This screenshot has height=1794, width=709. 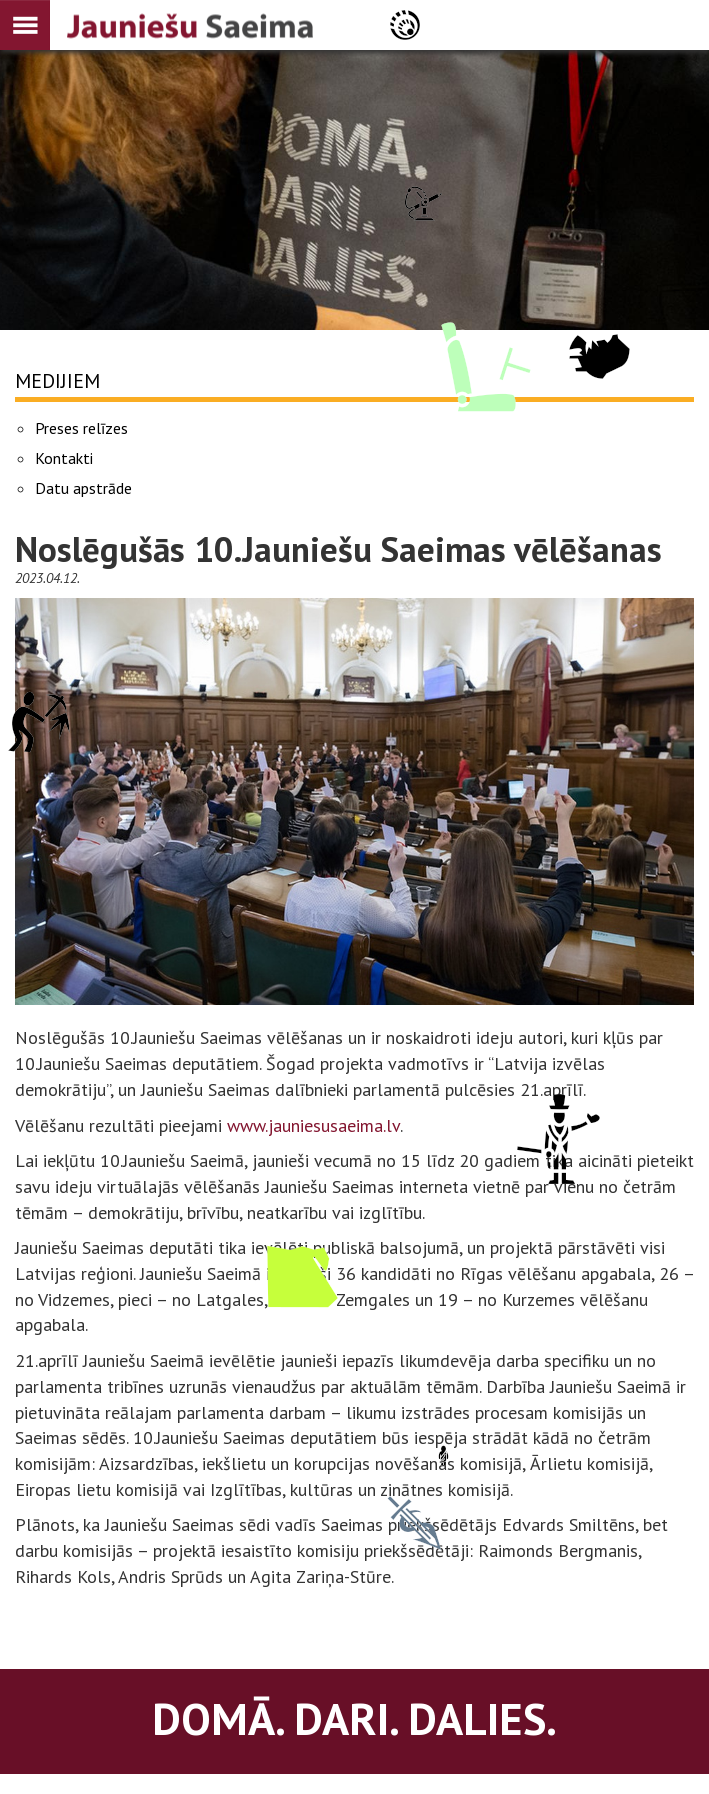 What do you see at coordinates (414, 1522) in the screenshot?
I see `activate spiral thrust attack ability` at bounding box center [414, 1522].